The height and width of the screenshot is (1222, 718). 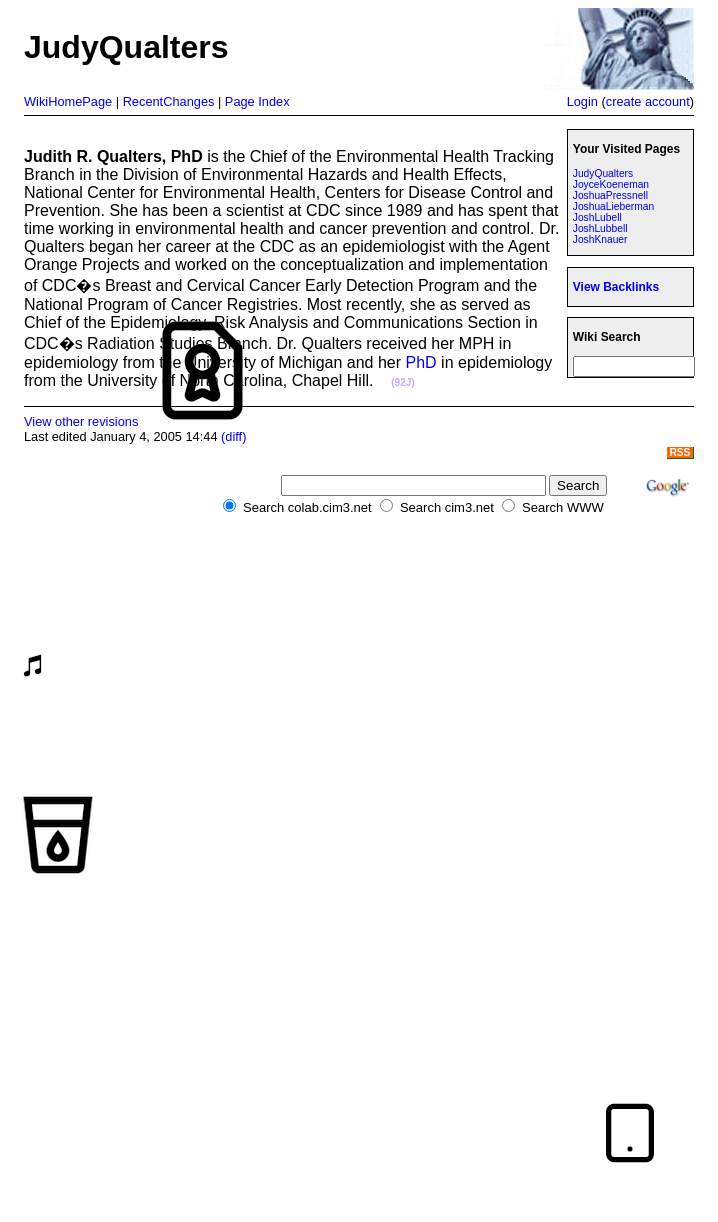 What do you see at coordinates (32, 665) in the screenshot?
I see `access music library or player` at bounding box center [32, 665].